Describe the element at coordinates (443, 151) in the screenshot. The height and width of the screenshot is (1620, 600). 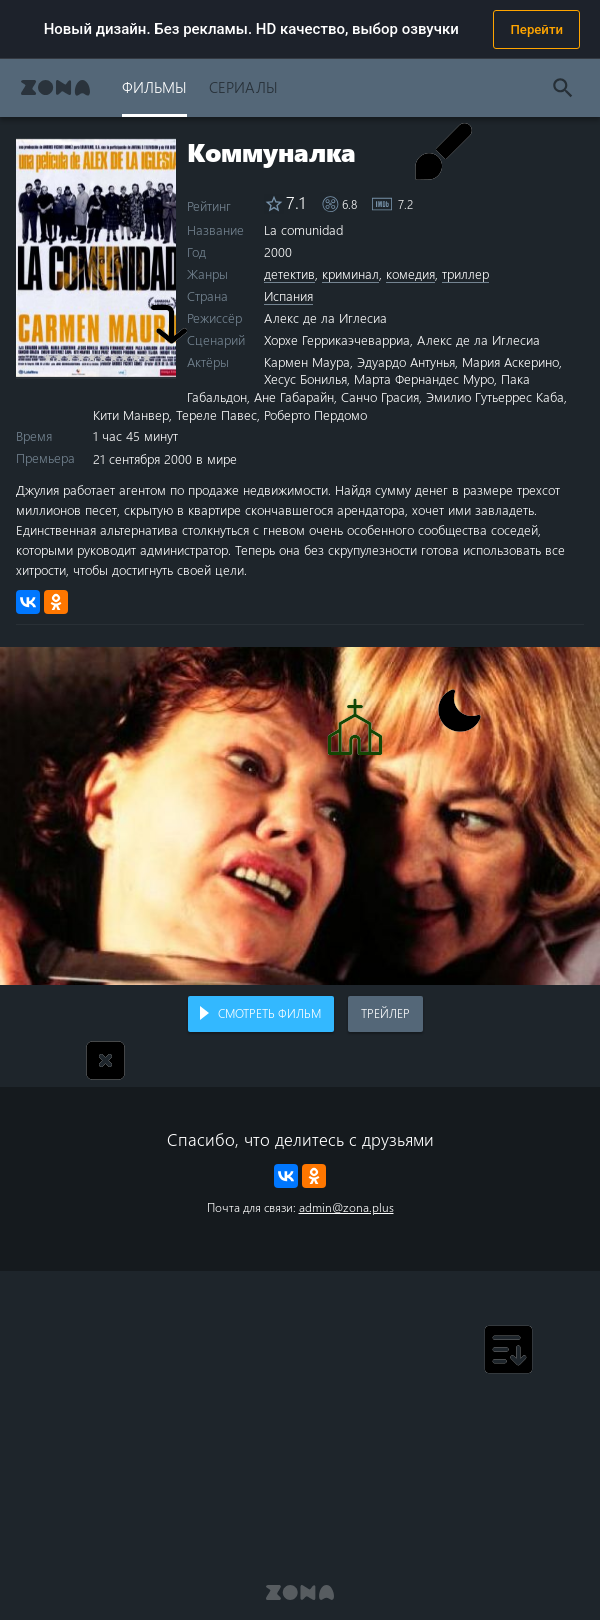
I see `access brush or painting tools` at that location.